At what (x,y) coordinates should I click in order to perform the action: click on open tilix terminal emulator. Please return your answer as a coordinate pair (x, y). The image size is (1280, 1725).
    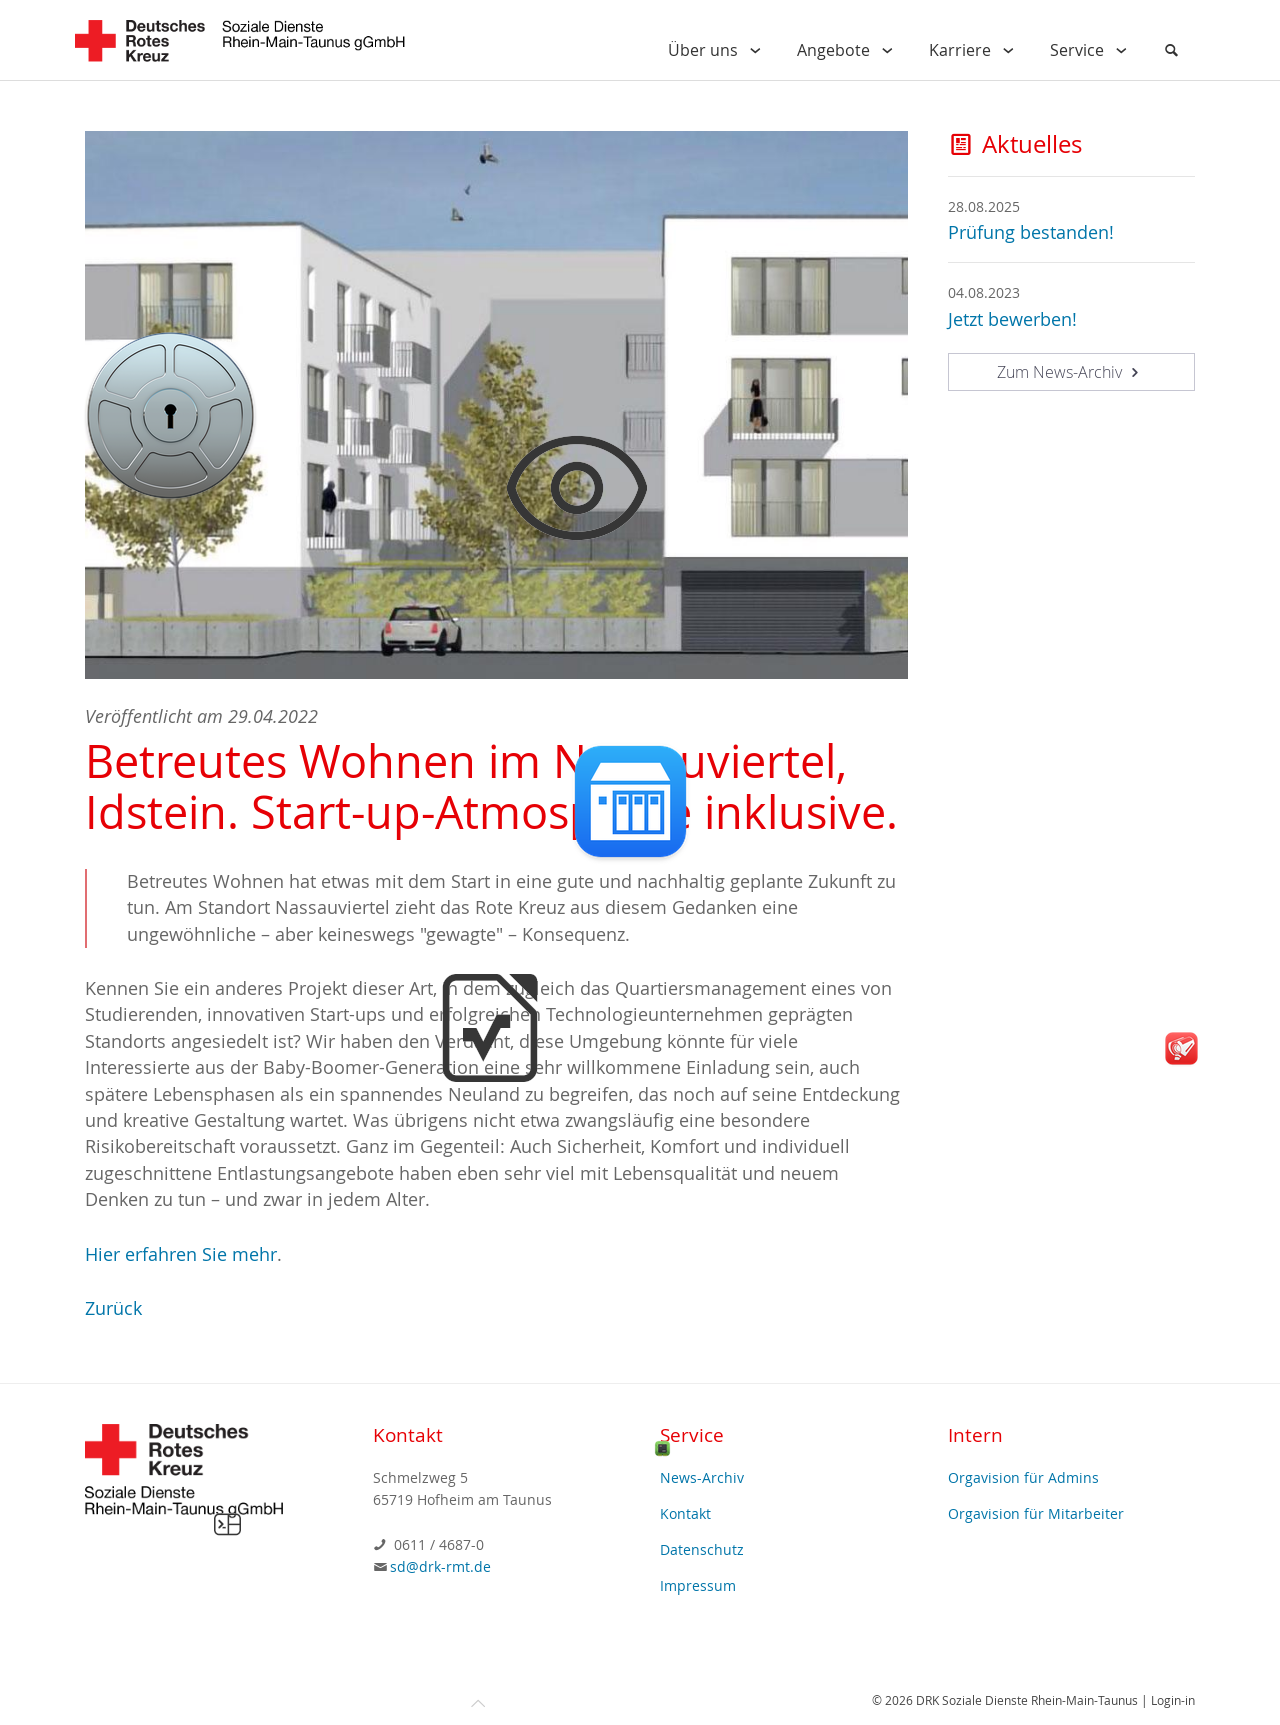
    Looking at the image, I should click on (227, 1523).